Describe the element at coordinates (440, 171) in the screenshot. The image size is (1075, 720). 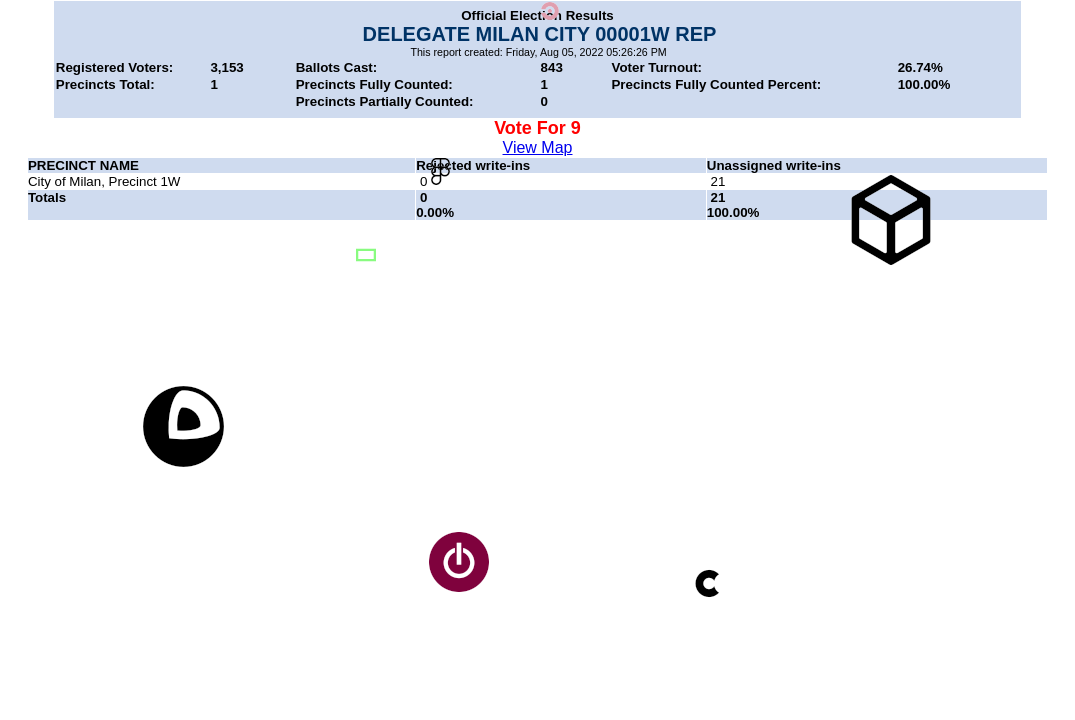
I see `open Figma design file` at that location.